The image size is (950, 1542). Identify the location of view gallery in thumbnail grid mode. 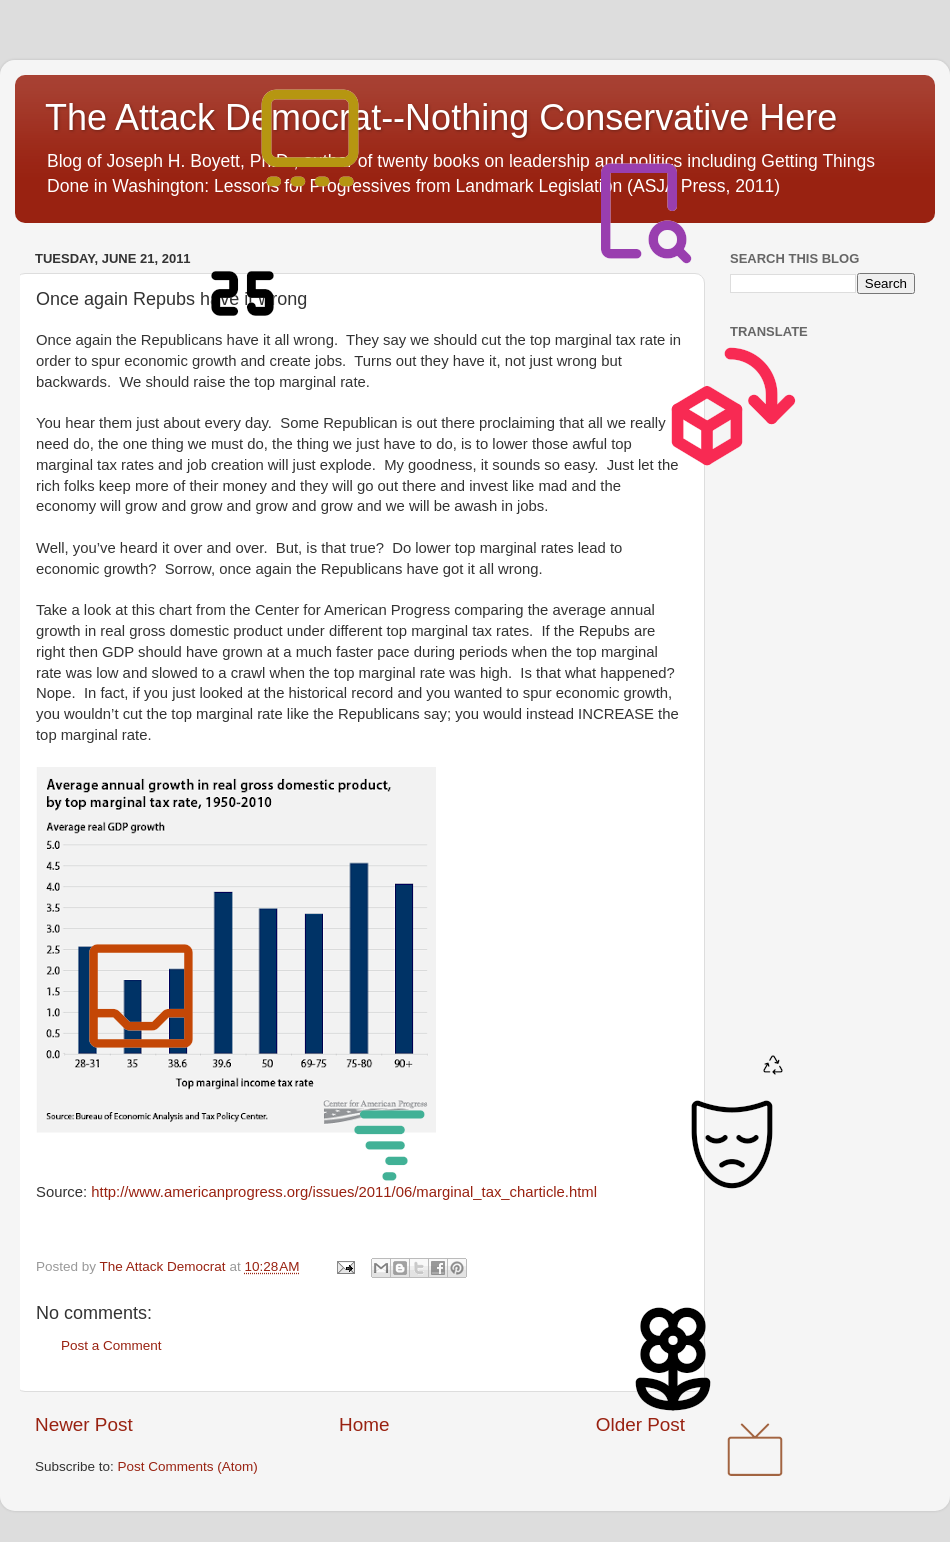
(310, 138).